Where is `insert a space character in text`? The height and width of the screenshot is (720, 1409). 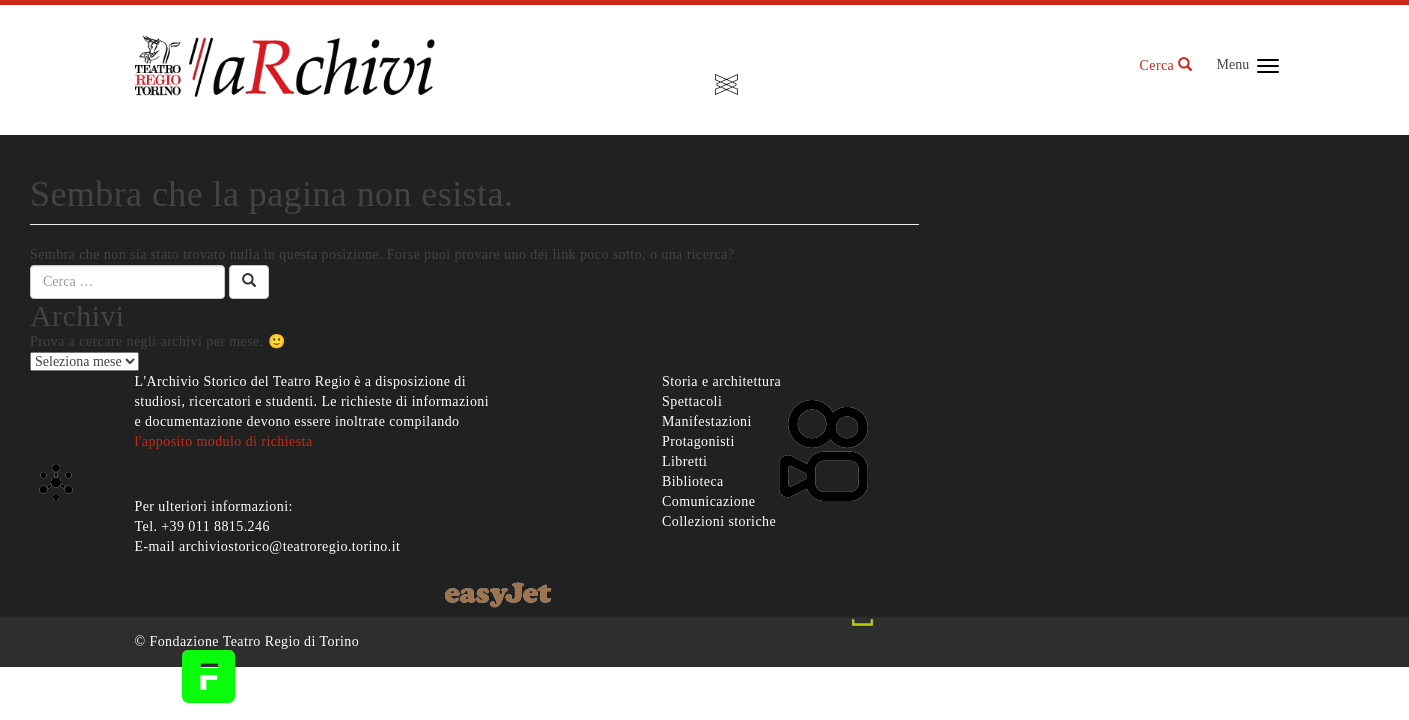 insert a space character in text is located at coordinates (862, 622).